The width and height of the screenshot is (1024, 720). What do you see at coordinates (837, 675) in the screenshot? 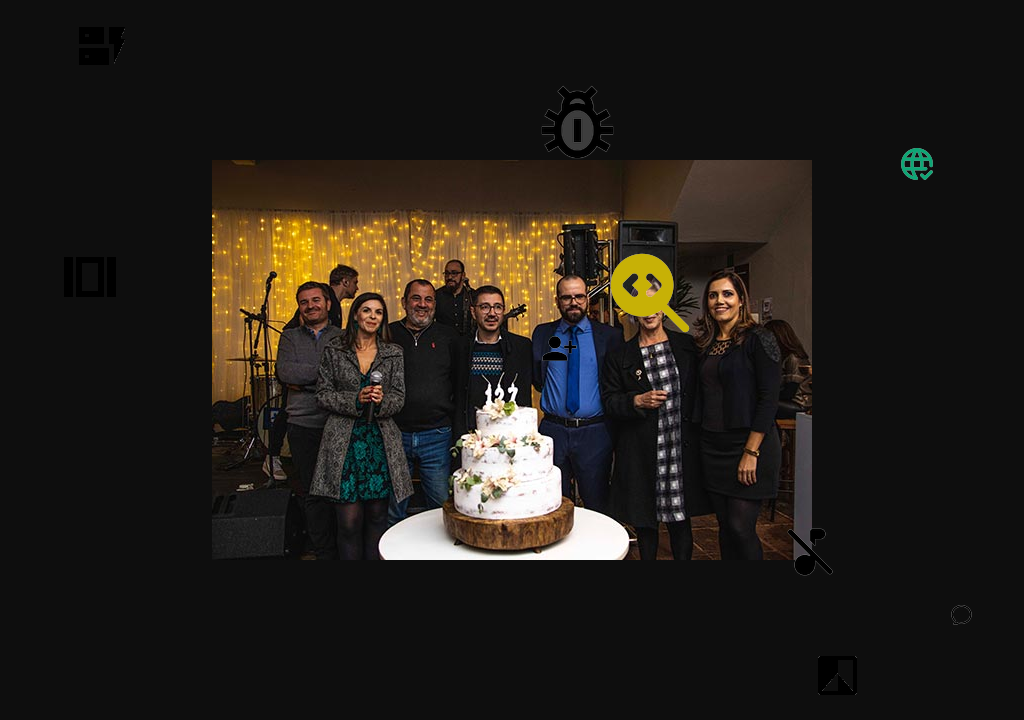
I see `apply black and white filter to image` at bounding box center [837, 675].